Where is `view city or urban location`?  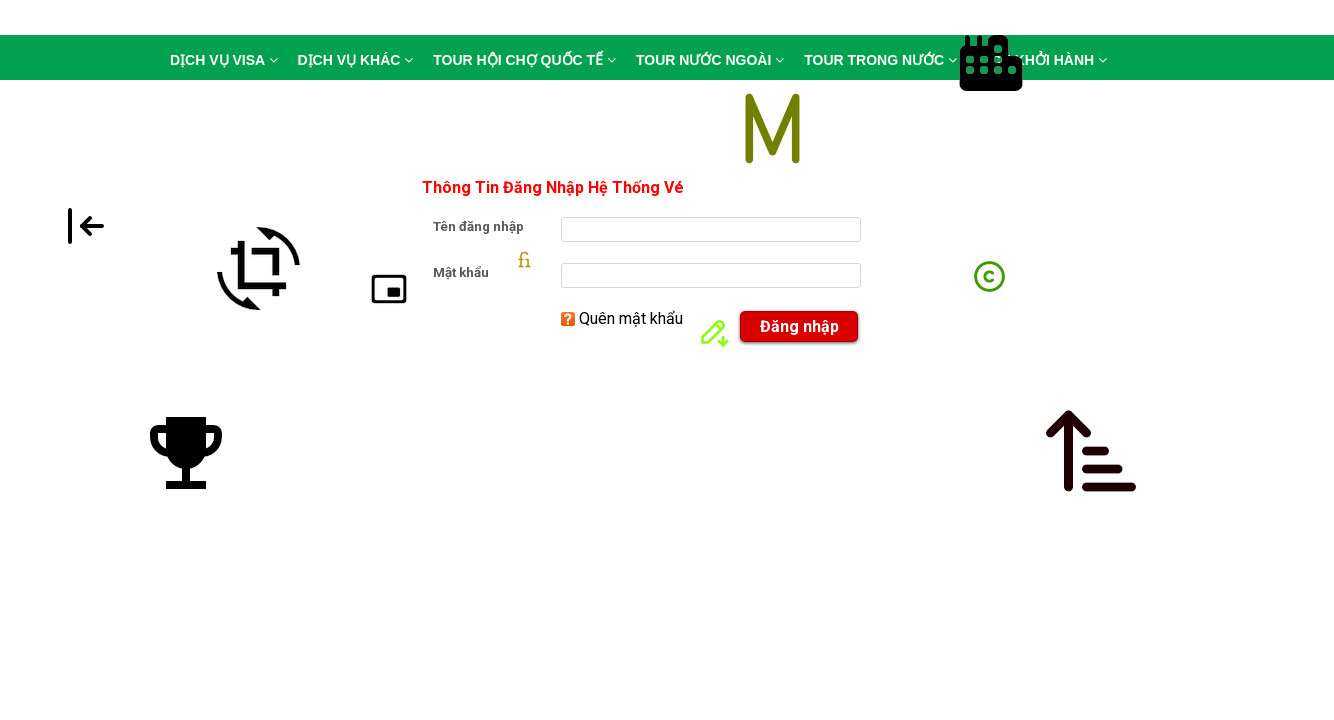
view city or urban location is located at coordinates (991, 63).